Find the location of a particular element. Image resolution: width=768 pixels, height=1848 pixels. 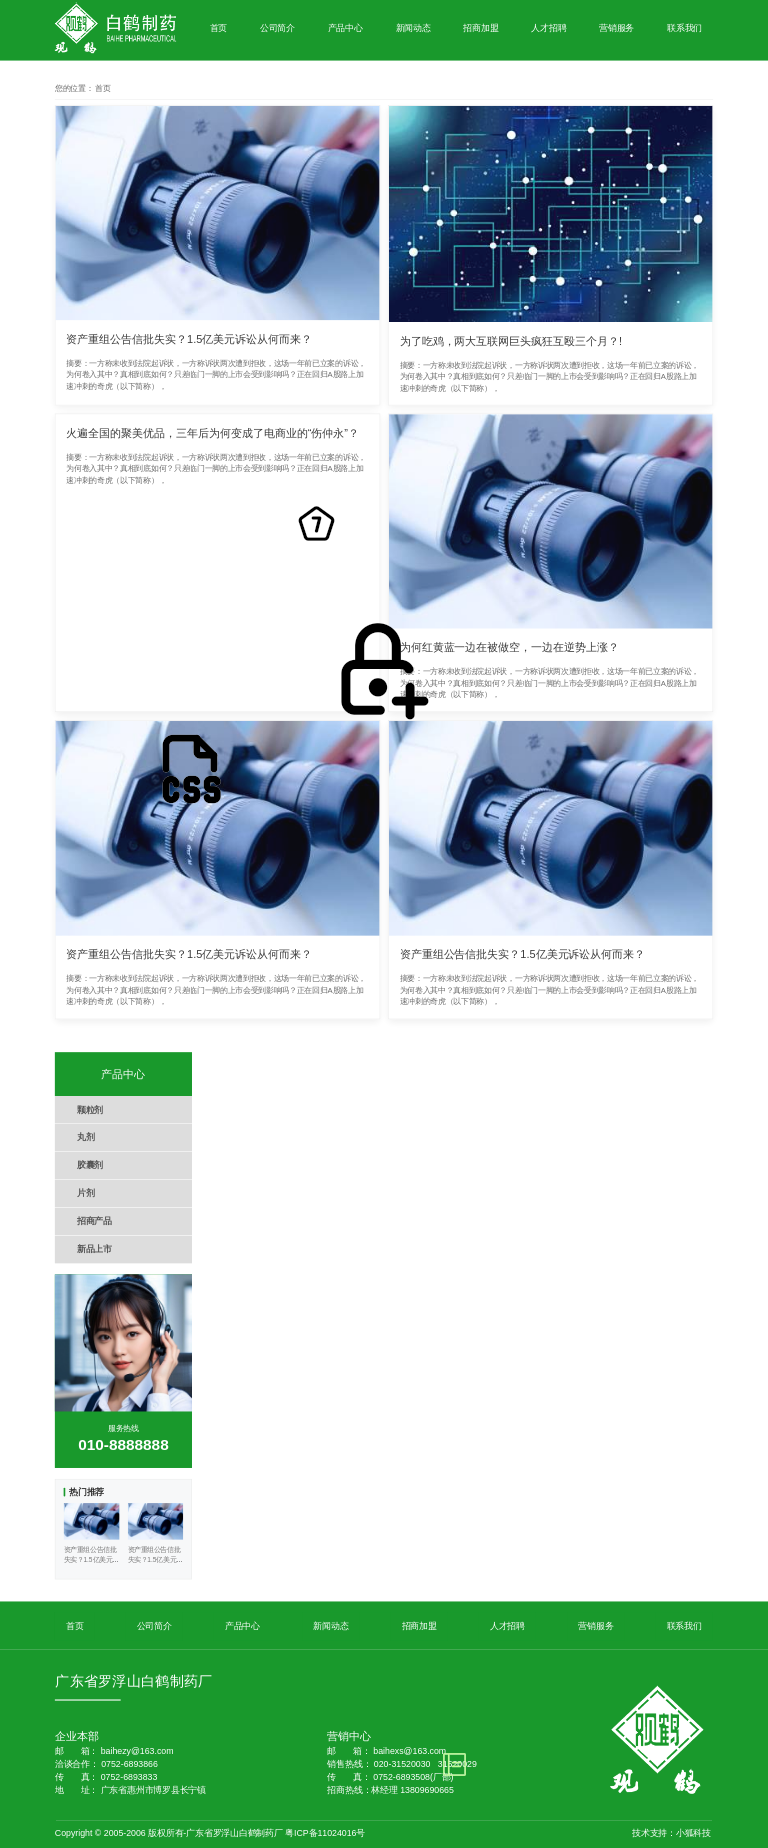

open your notebook or notes is located at coordinates (454, 1764).